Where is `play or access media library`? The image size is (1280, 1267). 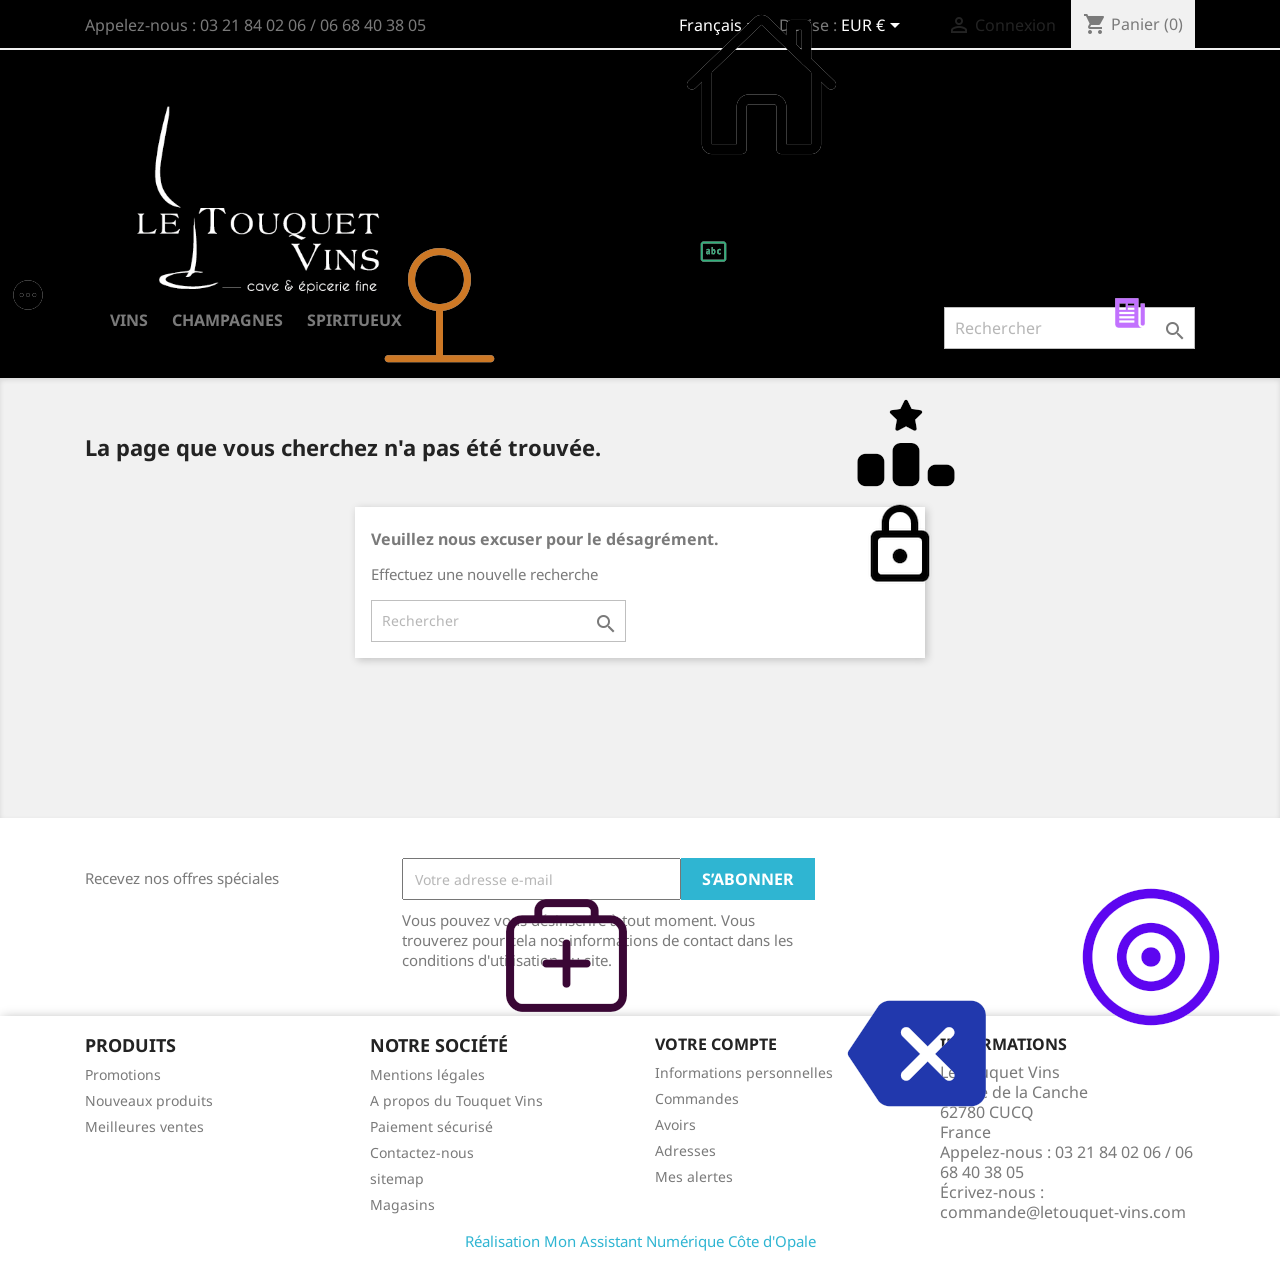
play or access media library is located at coordinates (1151, 957).